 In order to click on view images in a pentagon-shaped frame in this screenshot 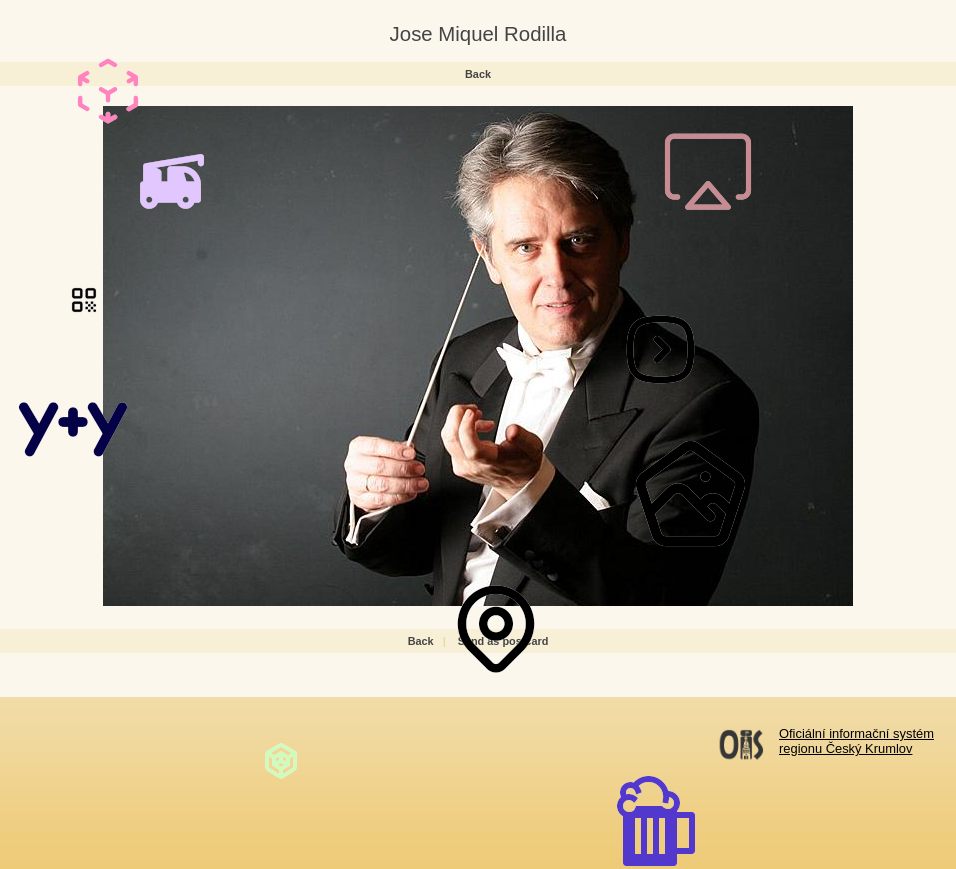, I will do `click(690, 496)`.